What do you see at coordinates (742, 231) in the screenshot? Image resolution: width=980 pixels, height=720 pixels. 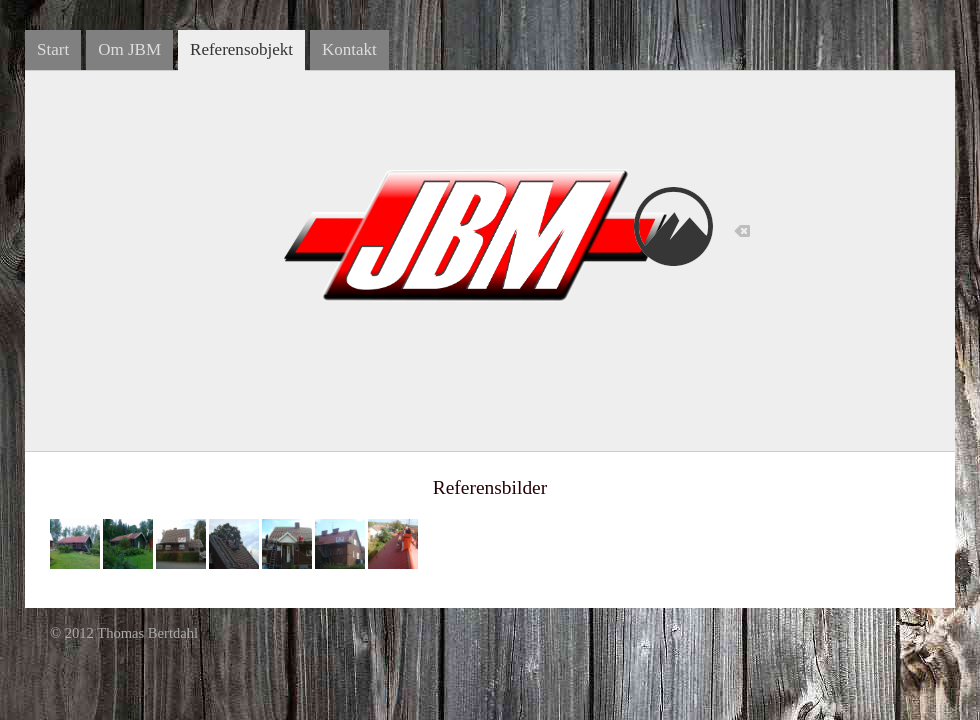 I see `clear or remove a tag` at bounding box center [742, 231].